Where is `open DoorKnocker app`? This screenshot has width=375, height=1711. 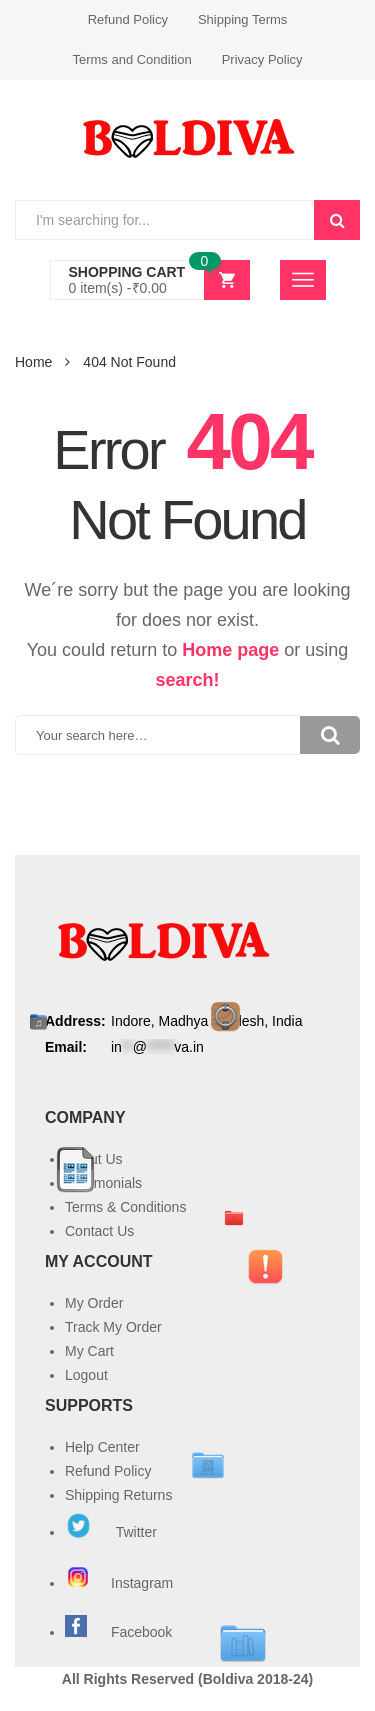 open DoorKnocker app is located at coordinates (225, 1016).